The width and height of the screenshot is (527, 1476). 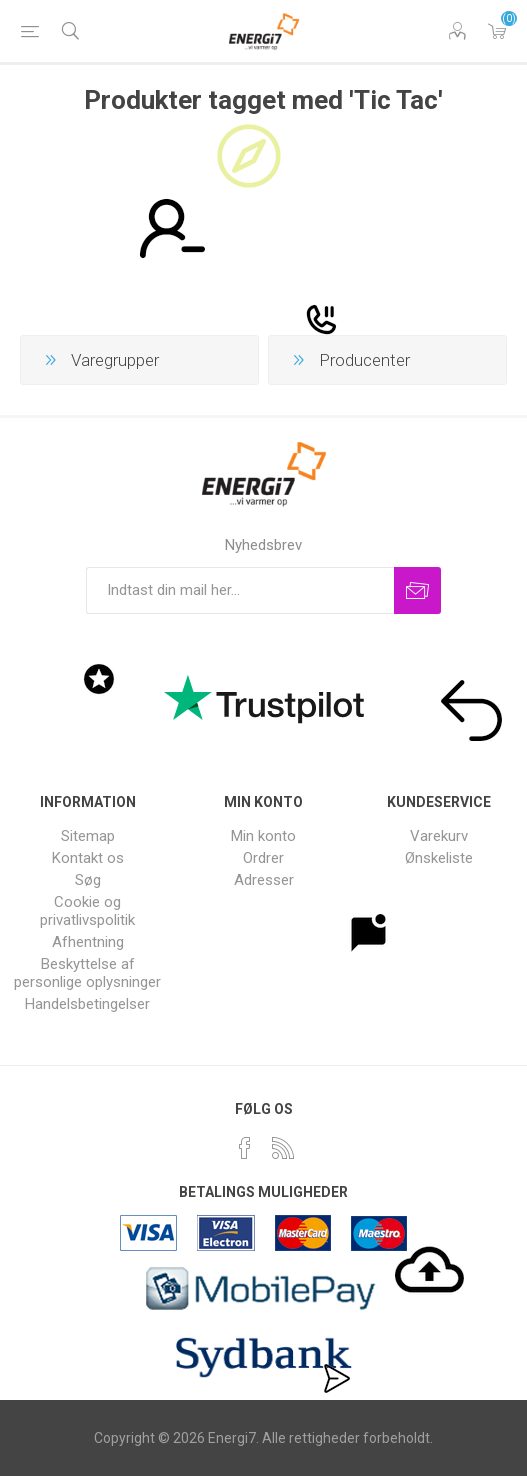 I want to click on put current call on hold, so click(x=322, y=319).